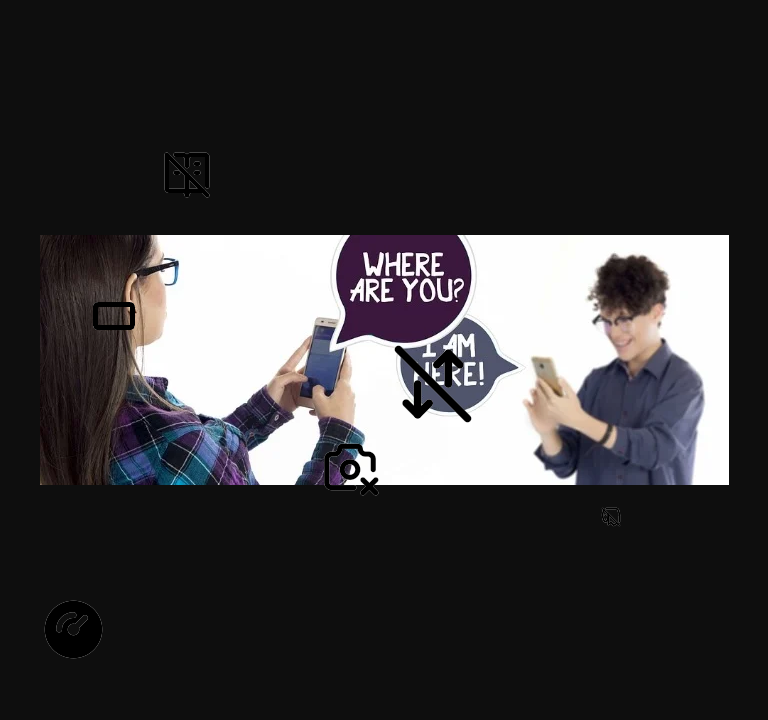 The width and height of the screenshot is (768, 720). I want to click on indicates toilet paper is out of stock, so click(611, 517).